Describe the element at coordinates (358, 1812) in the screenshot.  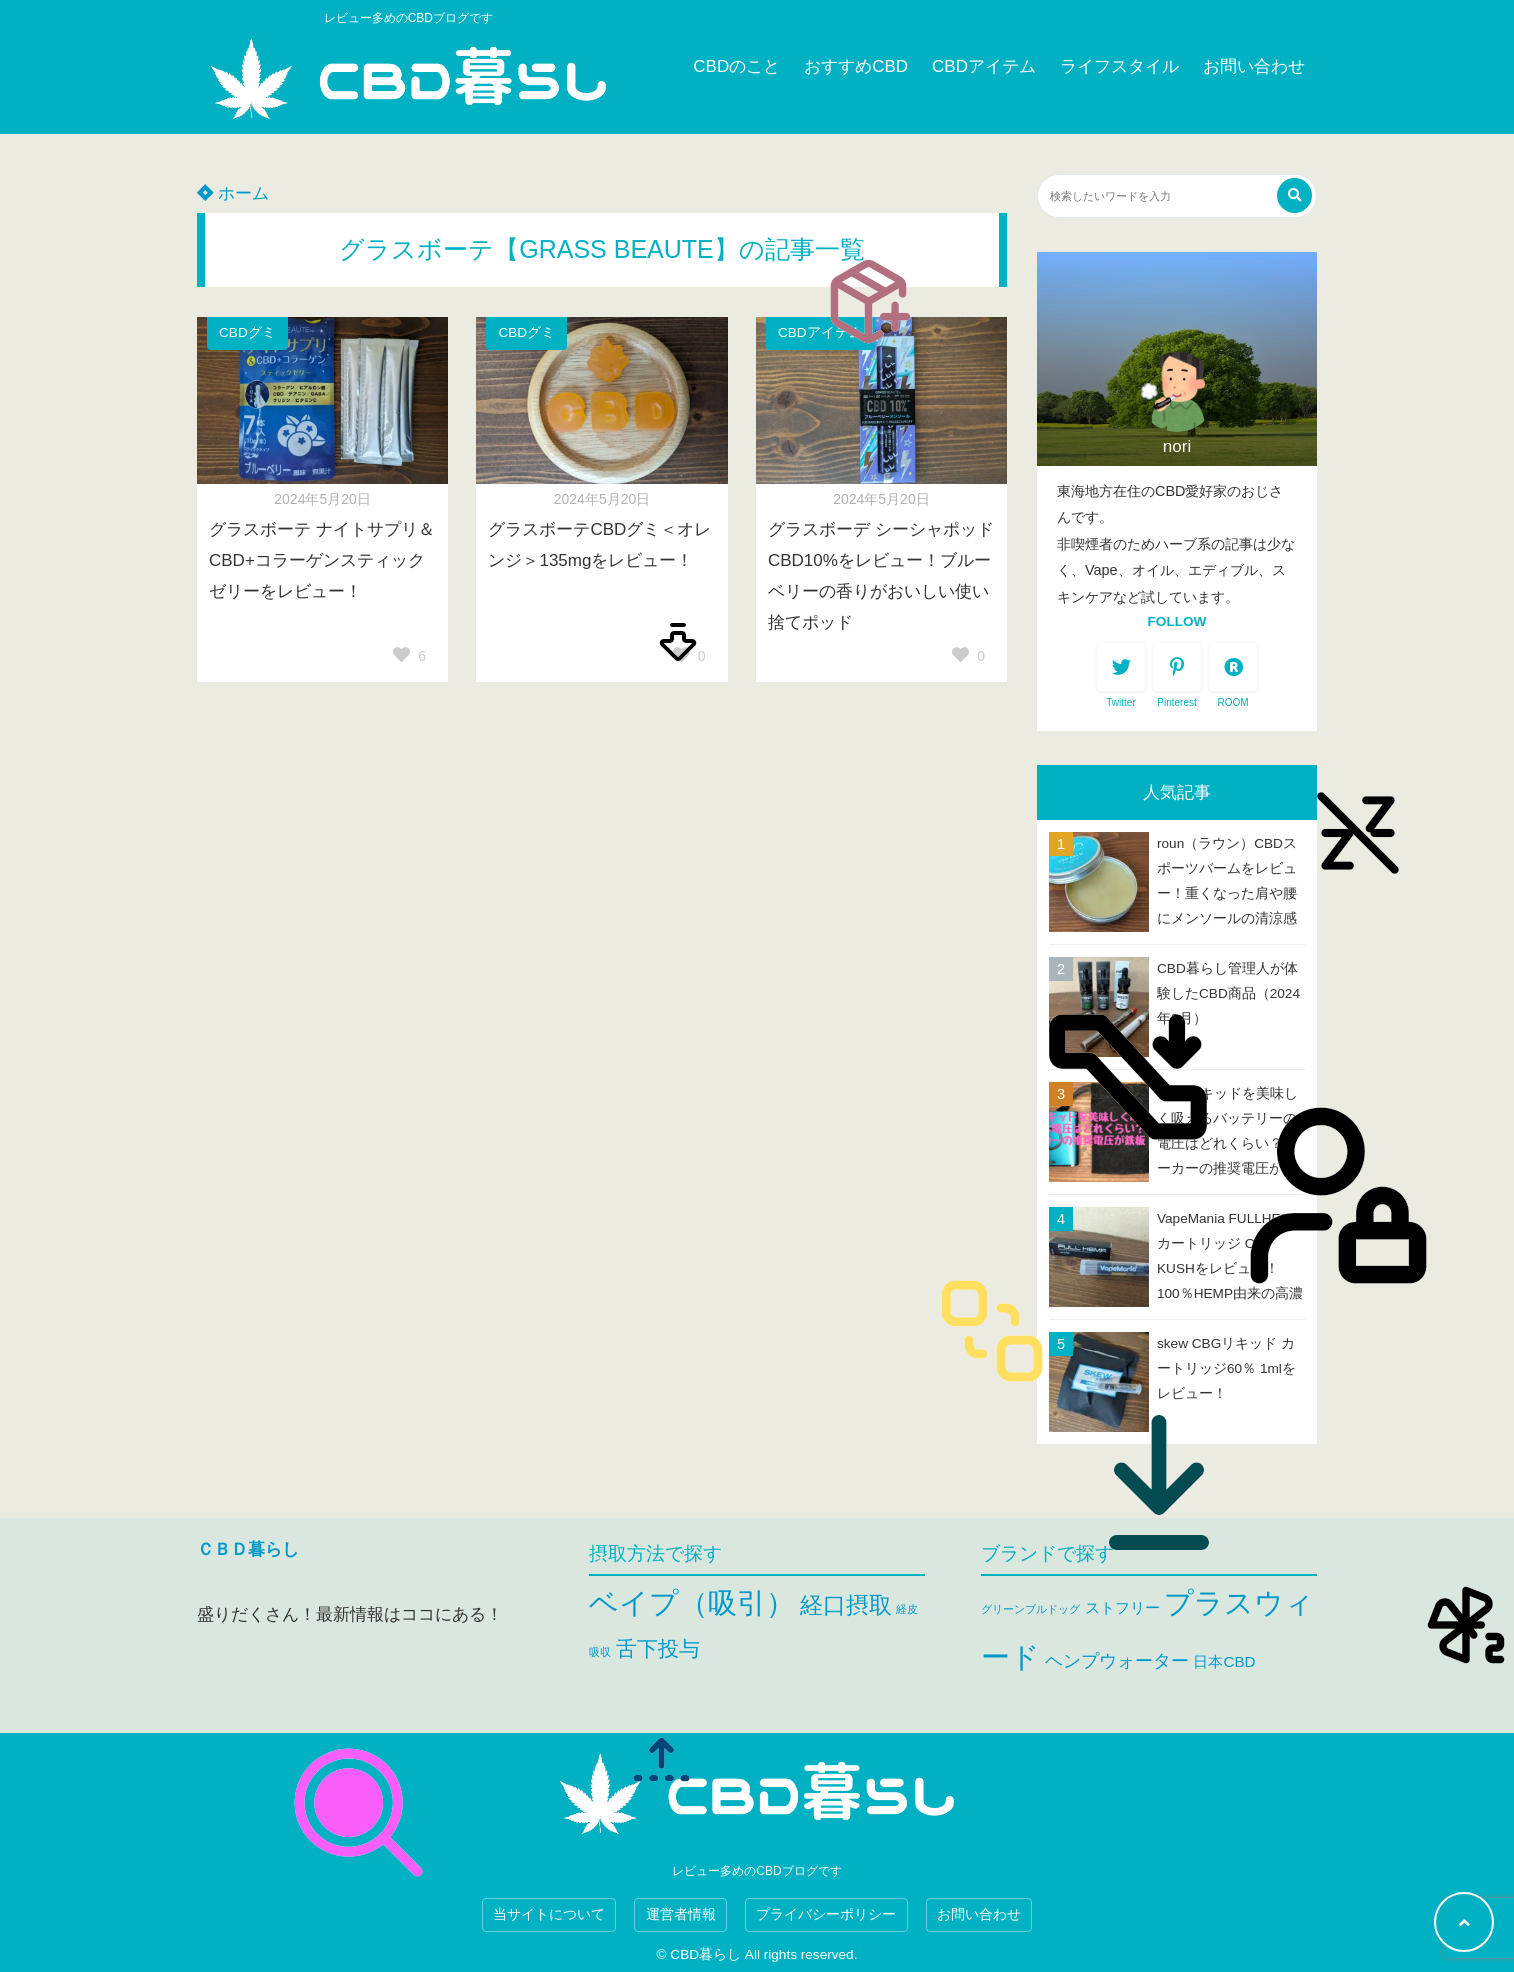
I see `search for content or items` at that location.